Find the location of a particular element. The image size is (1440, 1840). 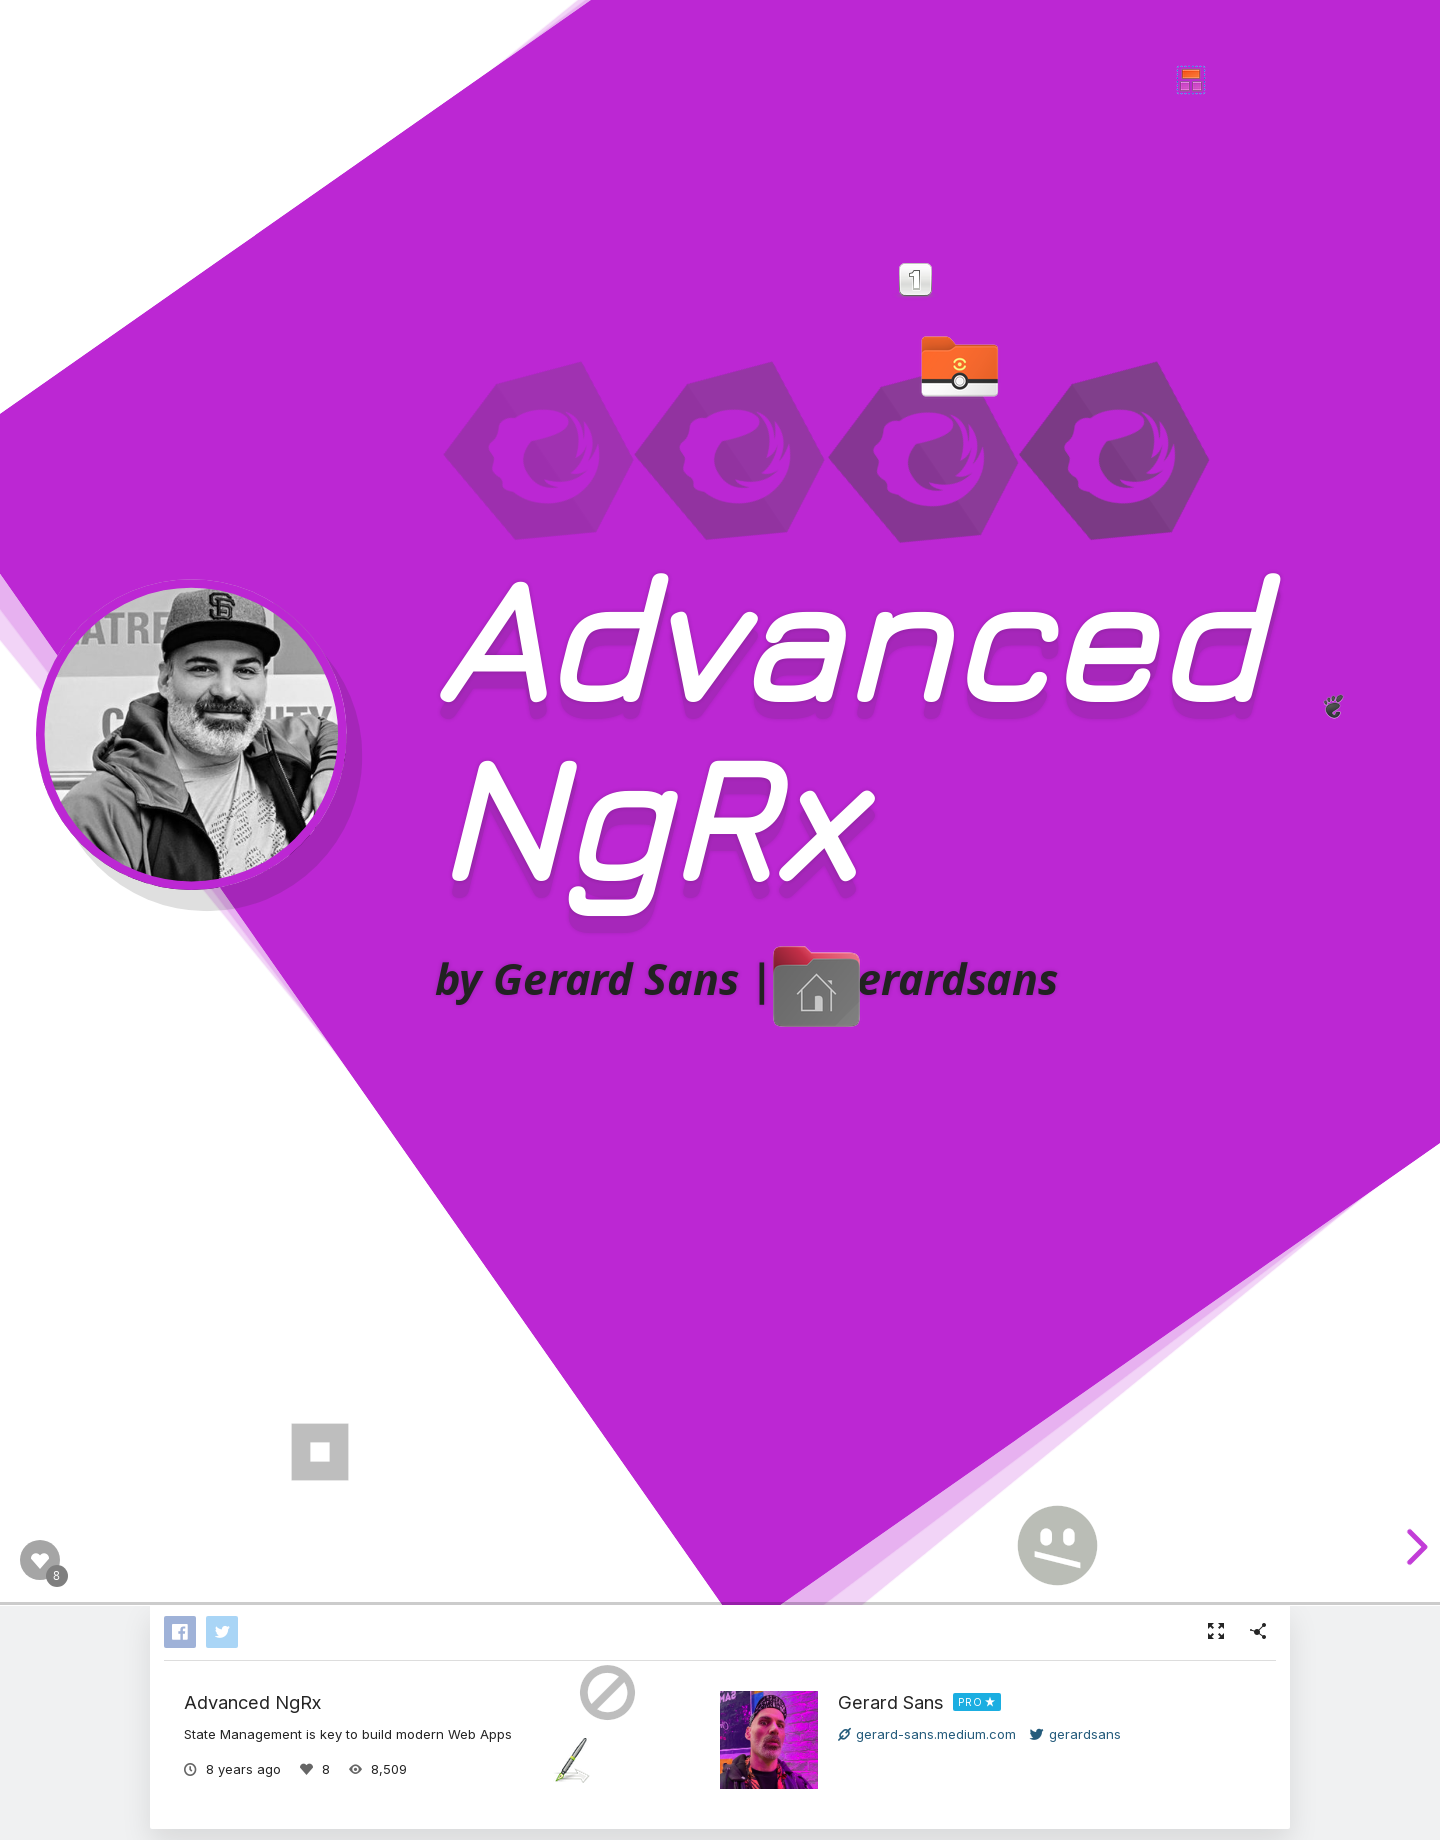

set text direction to left-to-right is located at coordinates (570, 1760).